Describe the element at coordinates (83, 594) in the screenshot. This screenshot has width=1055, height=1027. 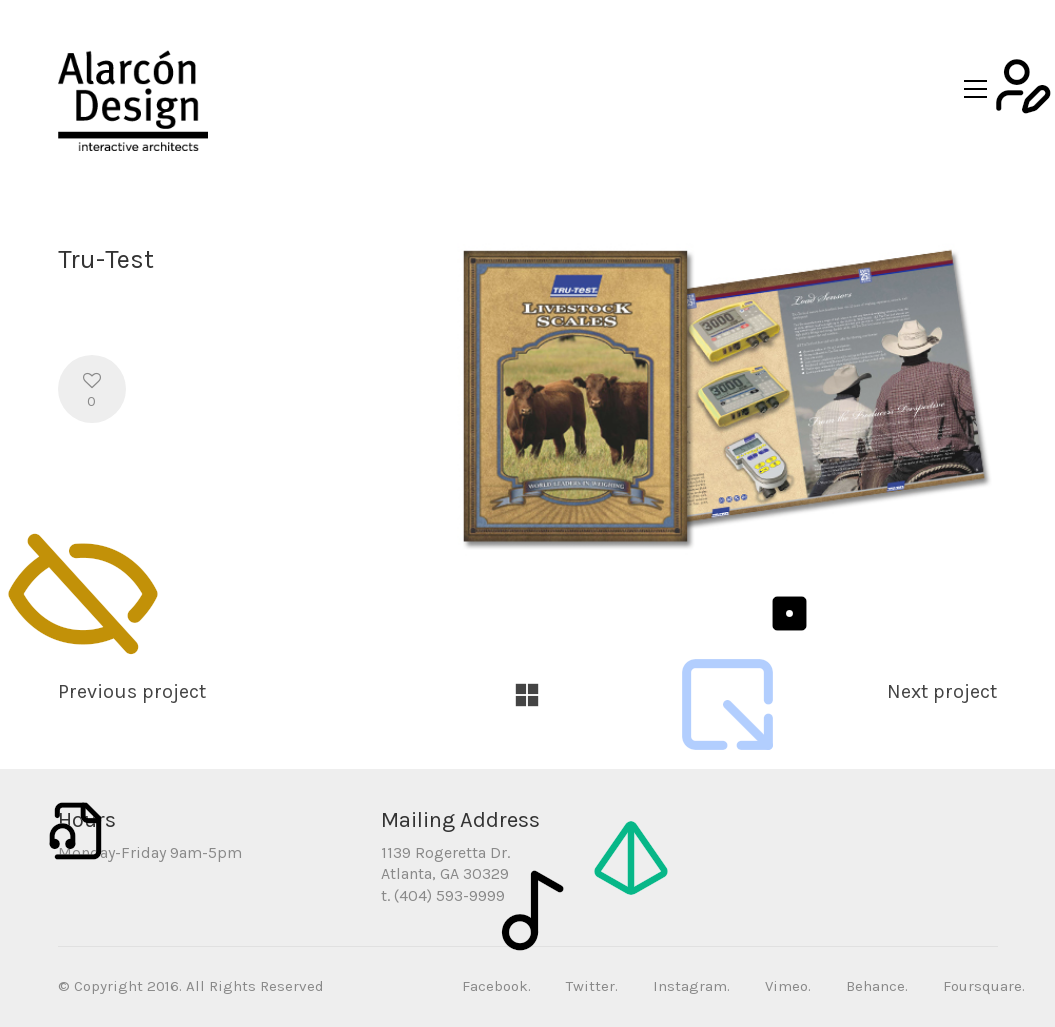
I see `hide password or sensitive content` at that location.